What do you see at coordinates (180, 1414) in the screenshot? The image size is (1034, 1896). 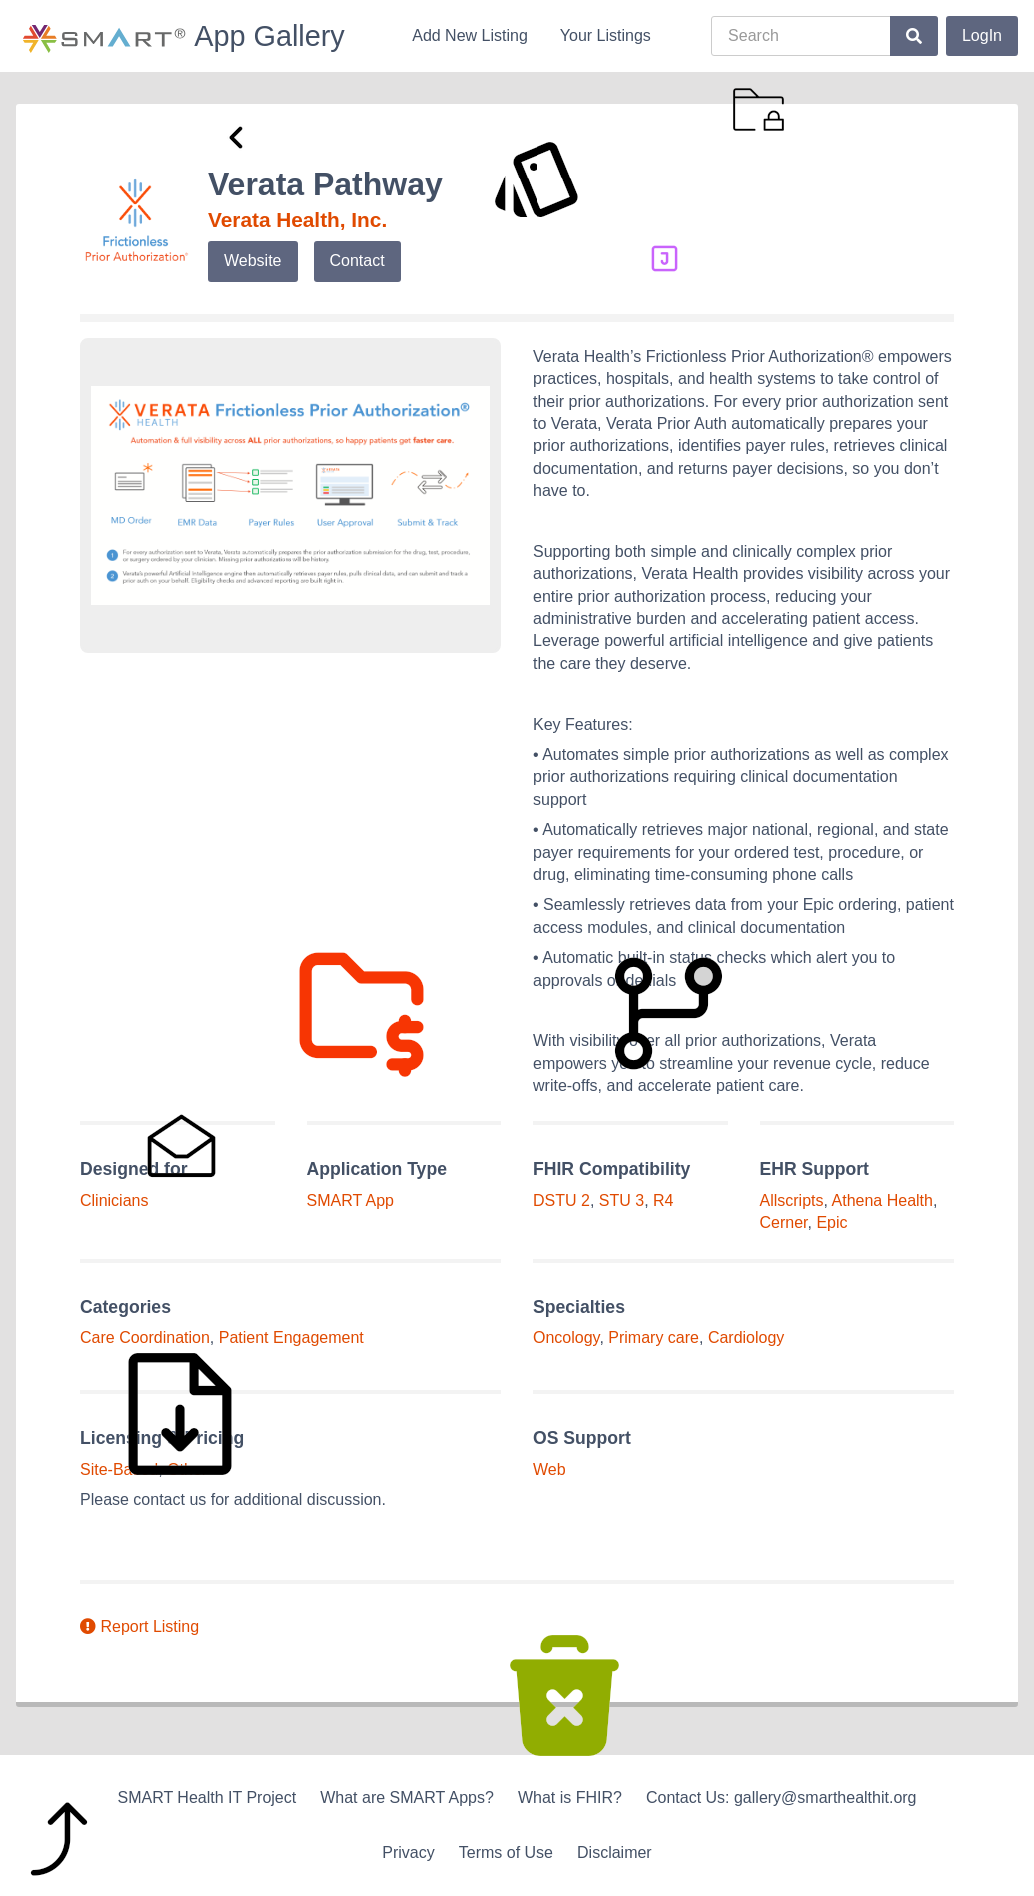 I see `download file` at bounding box center [180, 1414].